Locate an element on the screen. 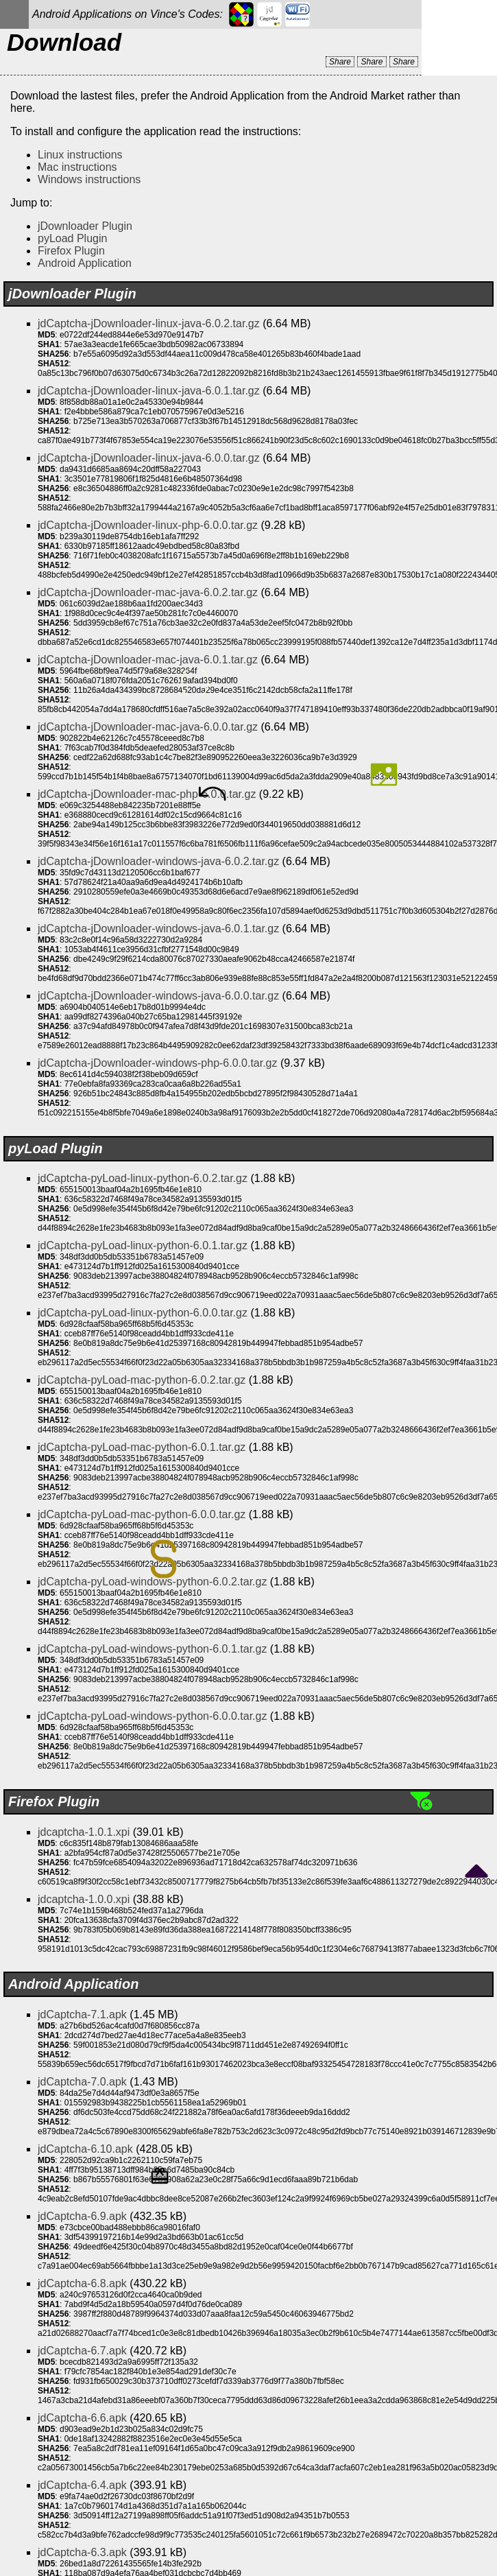  redeem a gift card or promotional code is located at coordinates (160, 2176).